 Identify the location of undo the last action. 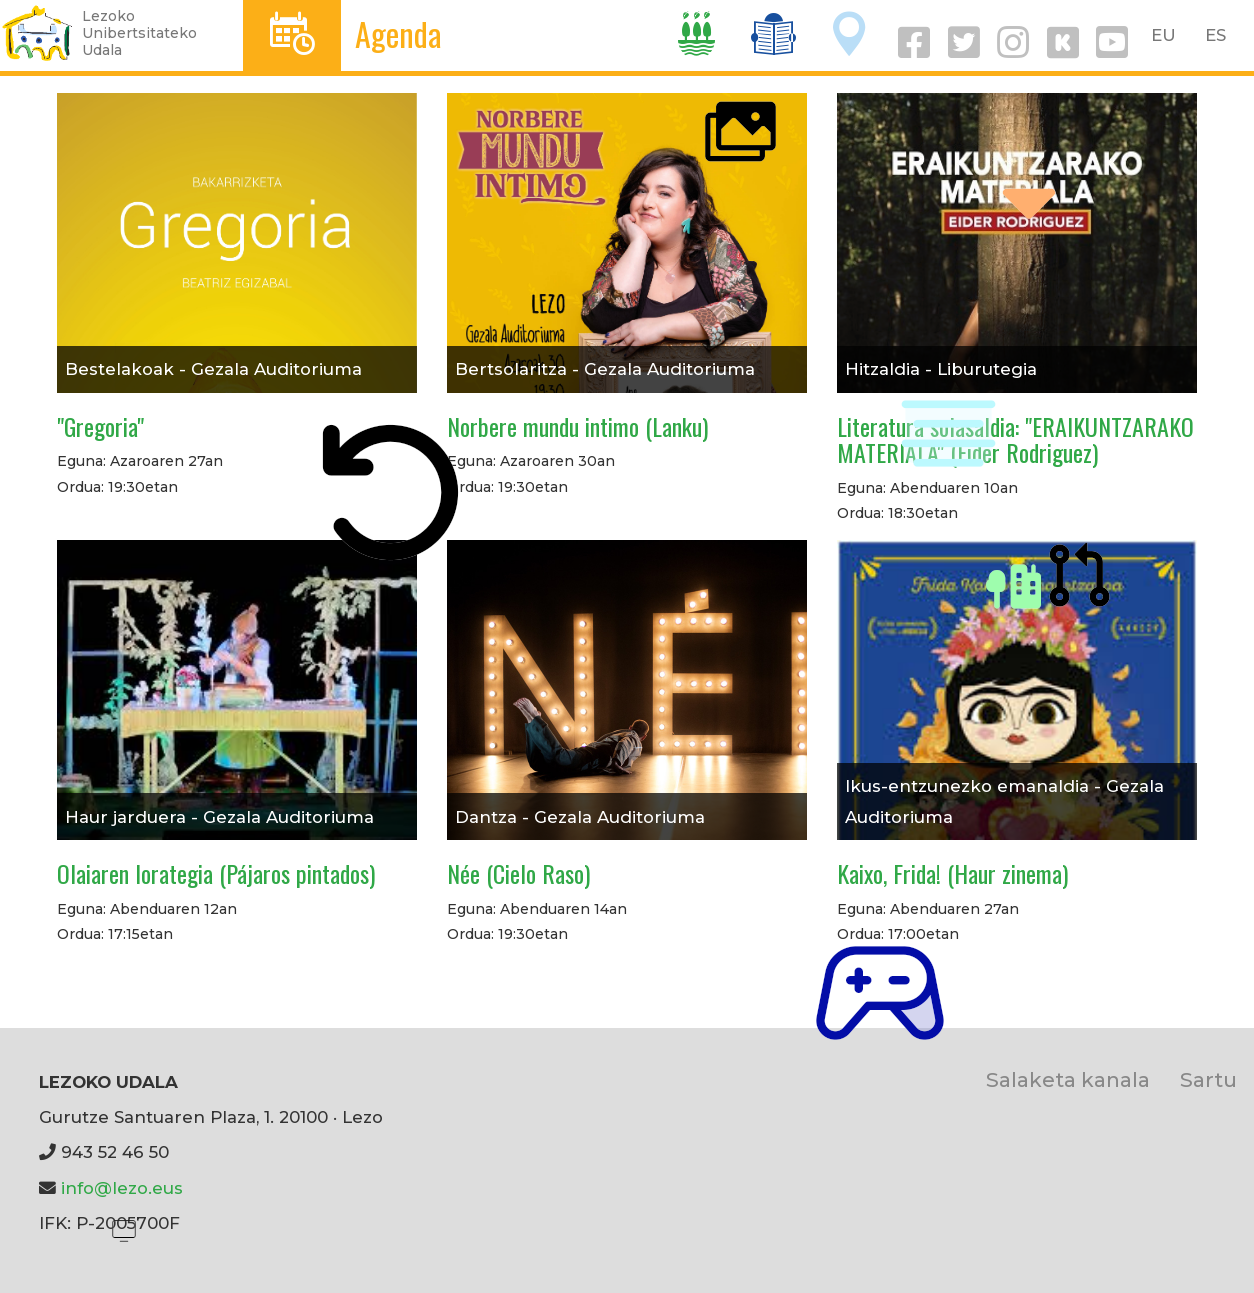
(390, 492).